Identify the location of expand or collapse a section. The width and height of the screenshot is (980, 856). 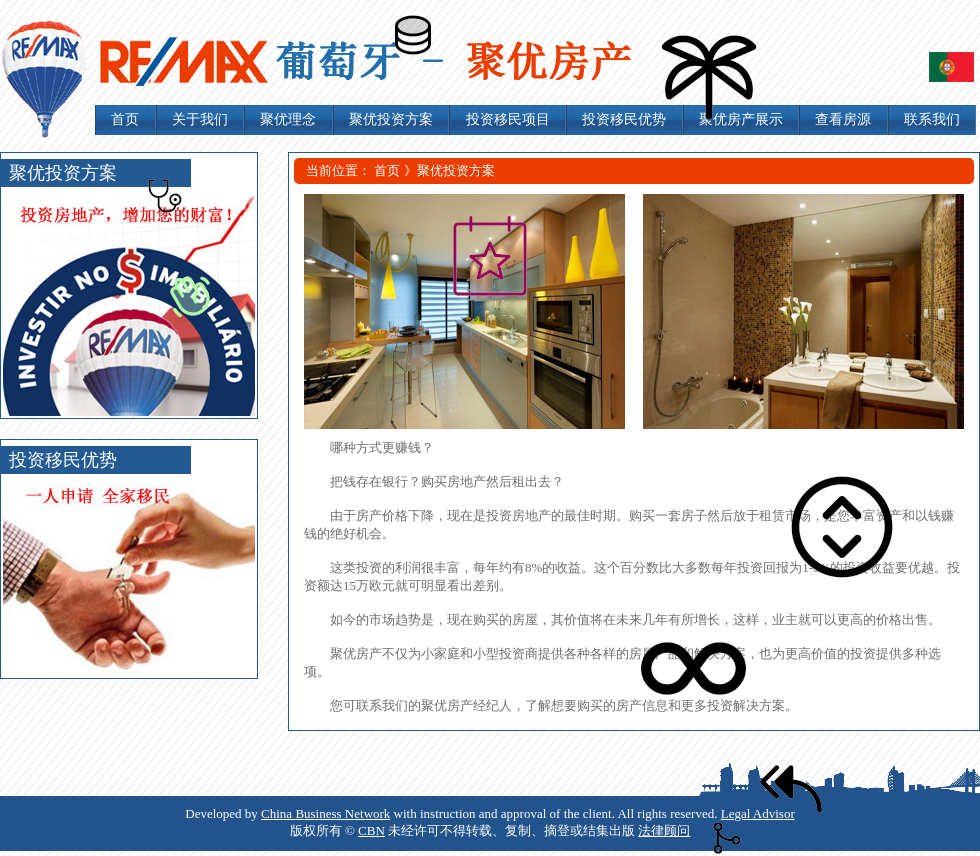
(842, 527).